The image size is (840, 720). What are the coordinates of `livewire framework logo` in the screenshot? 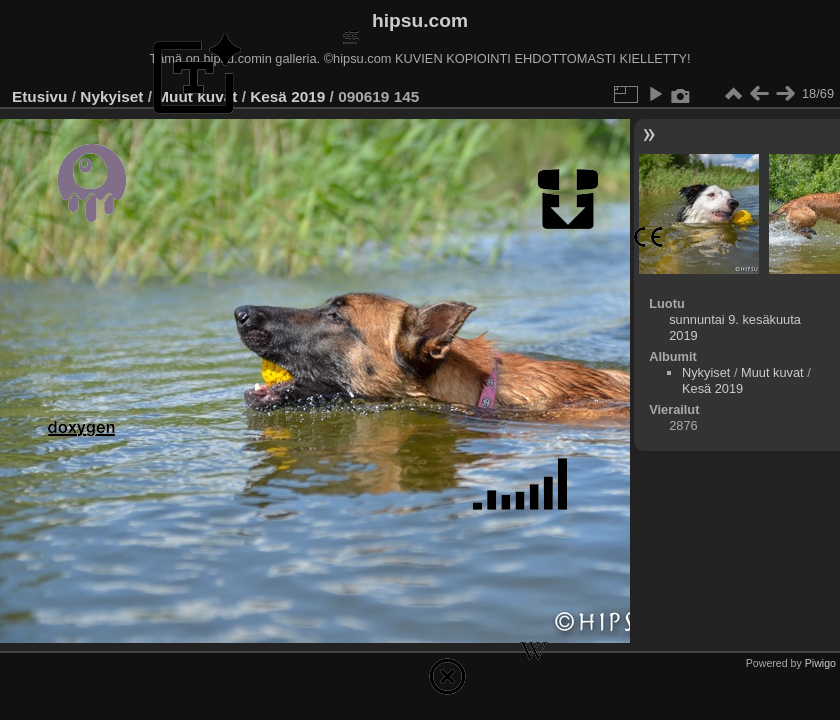 It's located at (92, 183).